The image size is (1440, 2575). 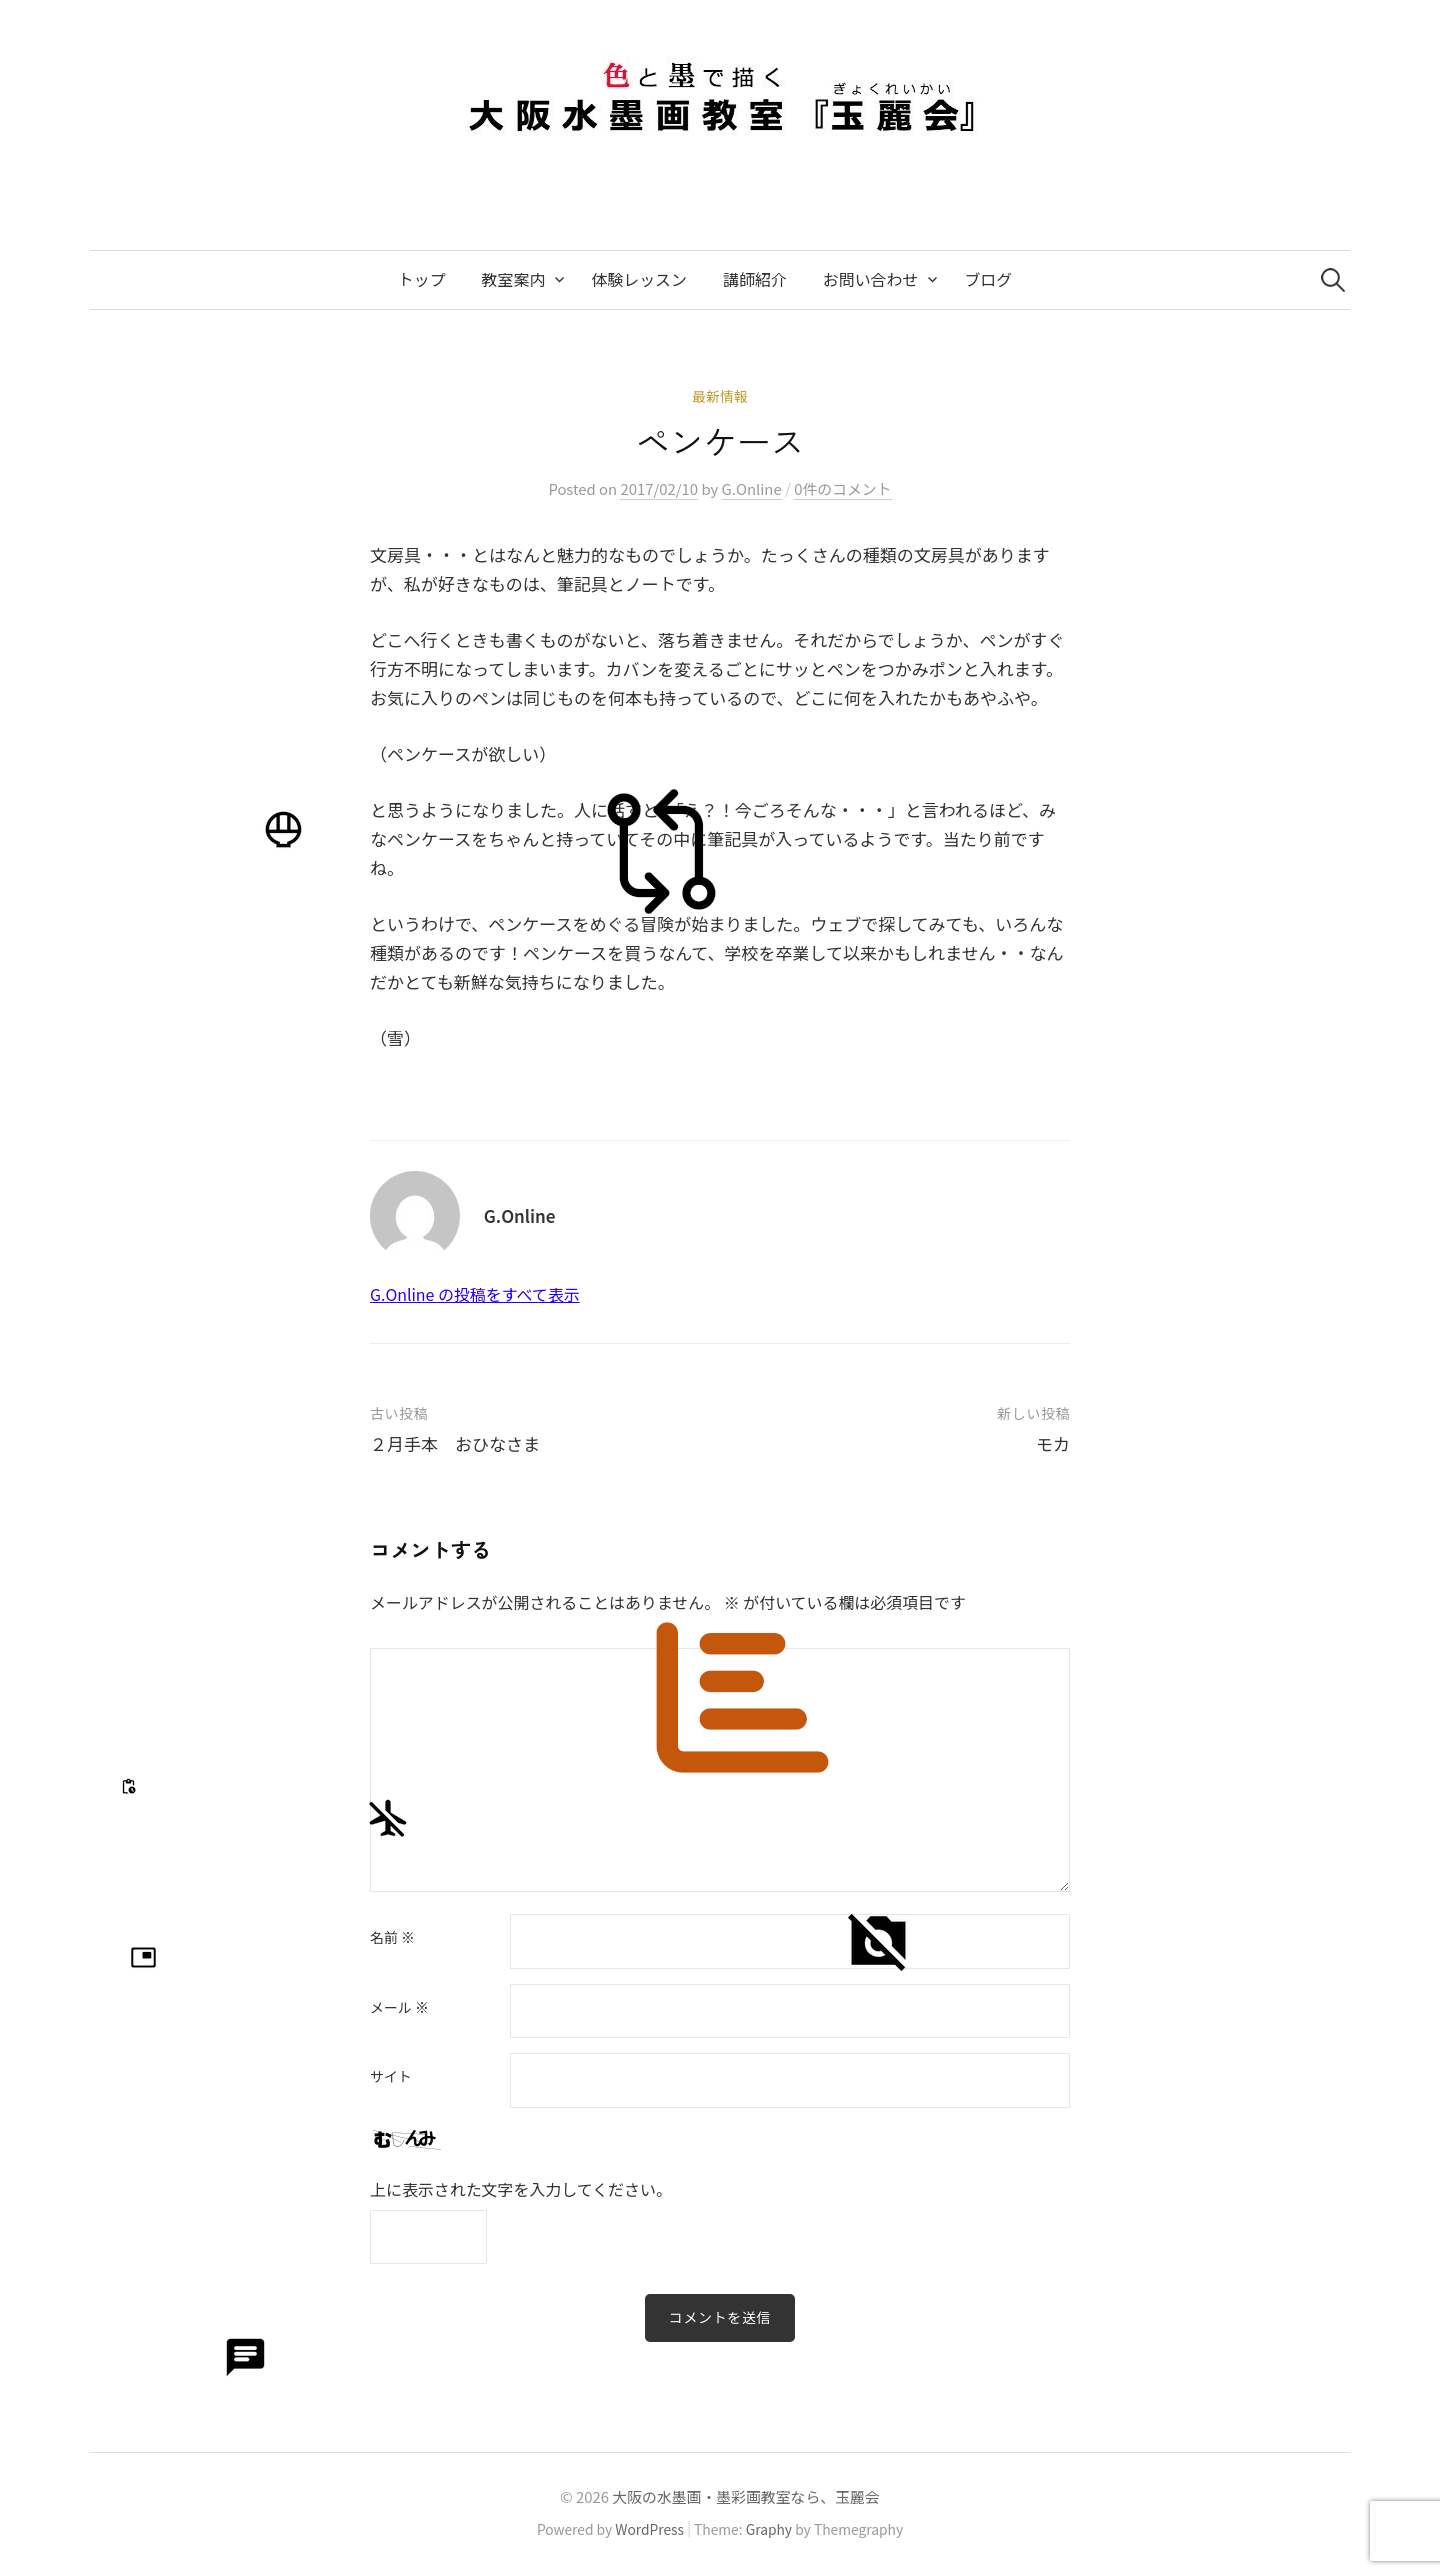 I want to click on view tasks awaiting completion, so click(x=128, y=1786).